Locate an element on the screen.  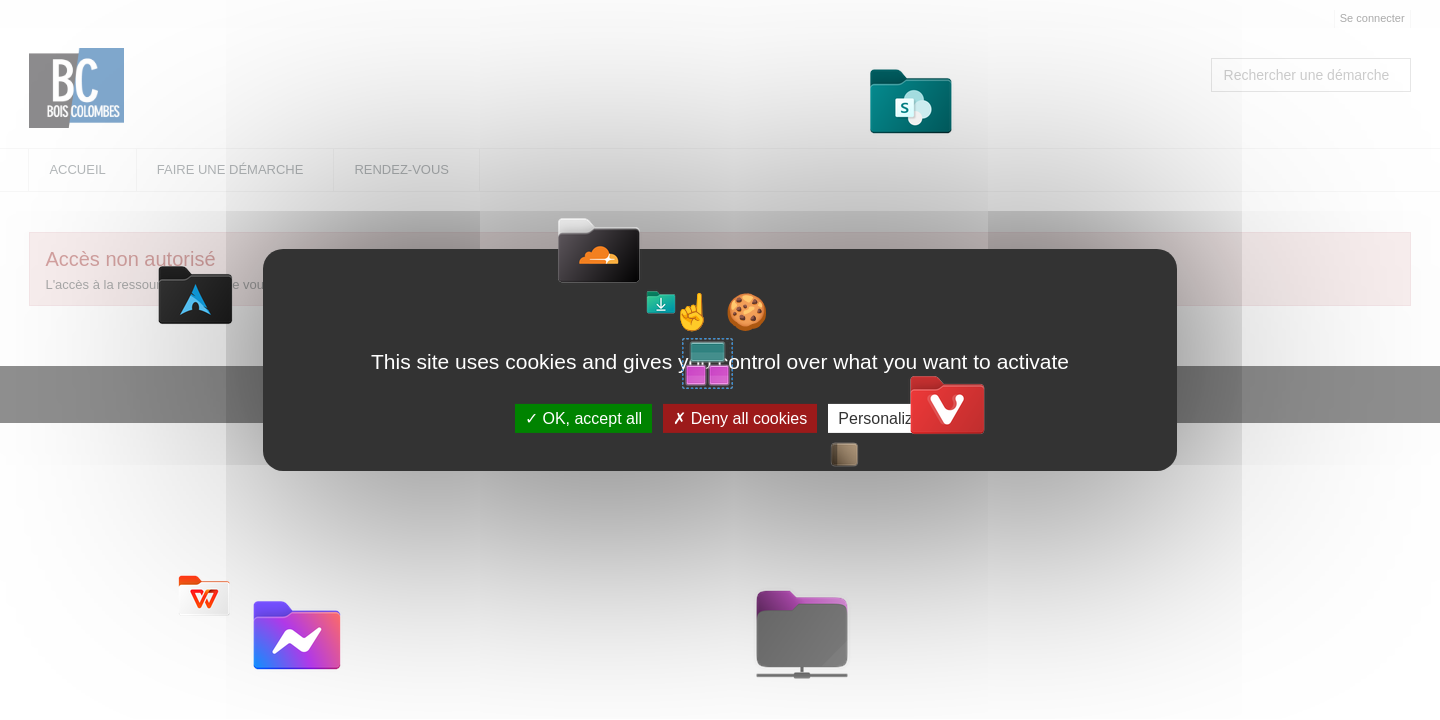
open cloudflare project files is located at coordinates (598, 252).